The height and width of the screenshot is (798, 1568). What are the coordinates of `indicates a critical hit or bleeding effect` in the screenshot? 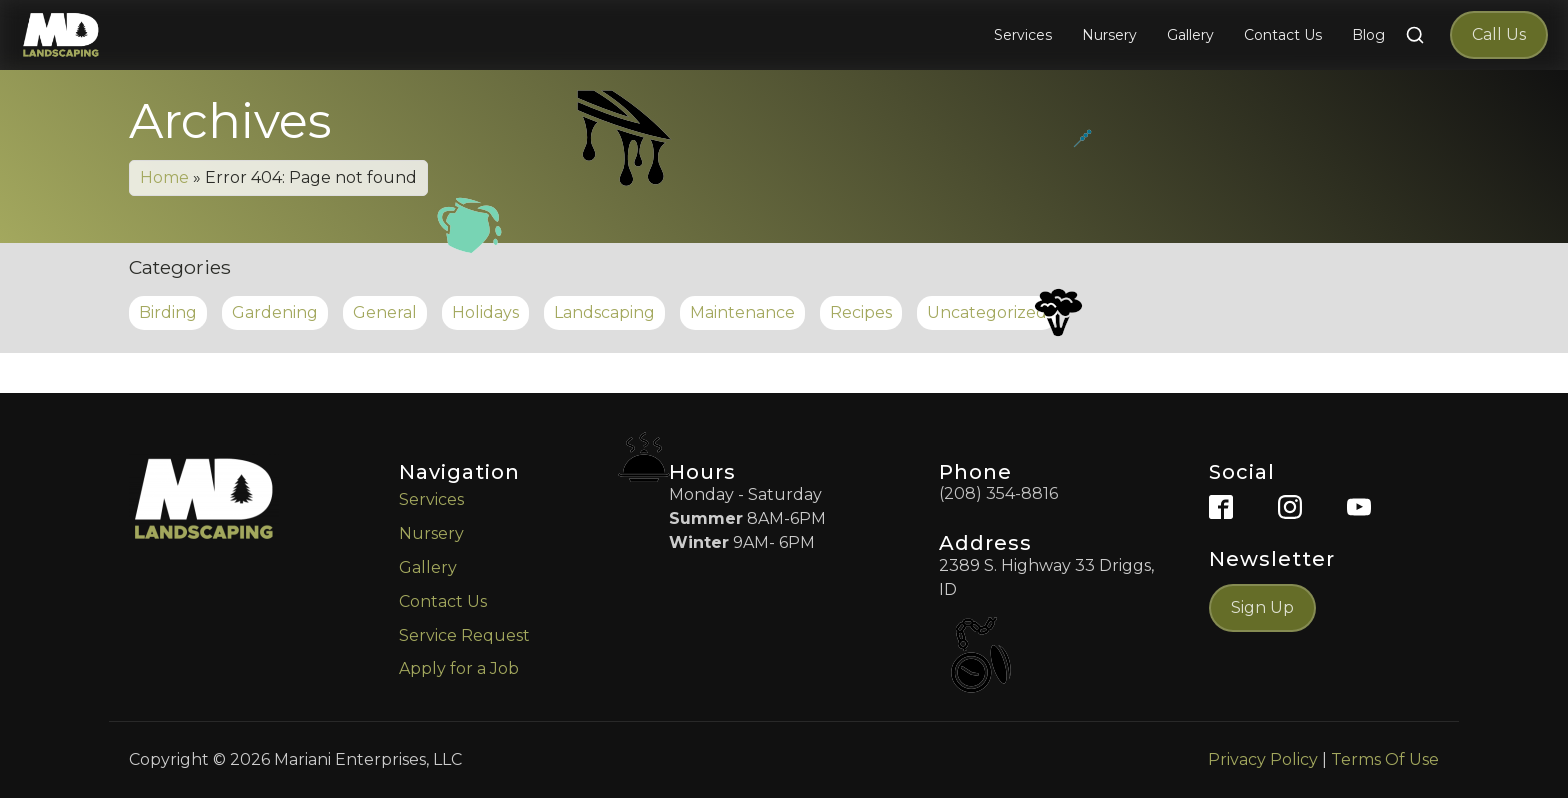 It's located at (624, 137).